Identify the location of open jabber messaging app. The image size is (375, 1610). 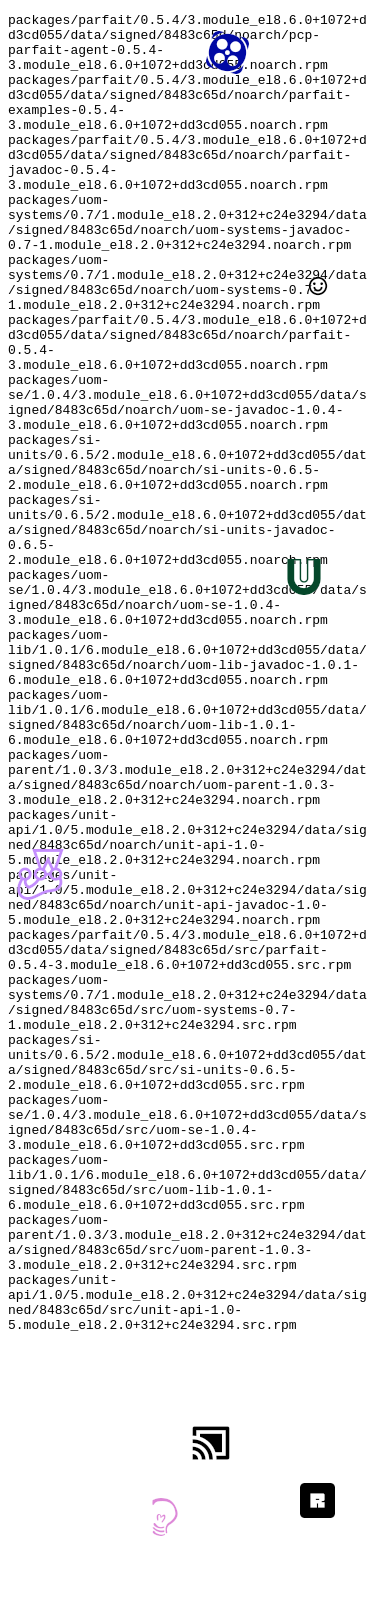
(165, 1517).